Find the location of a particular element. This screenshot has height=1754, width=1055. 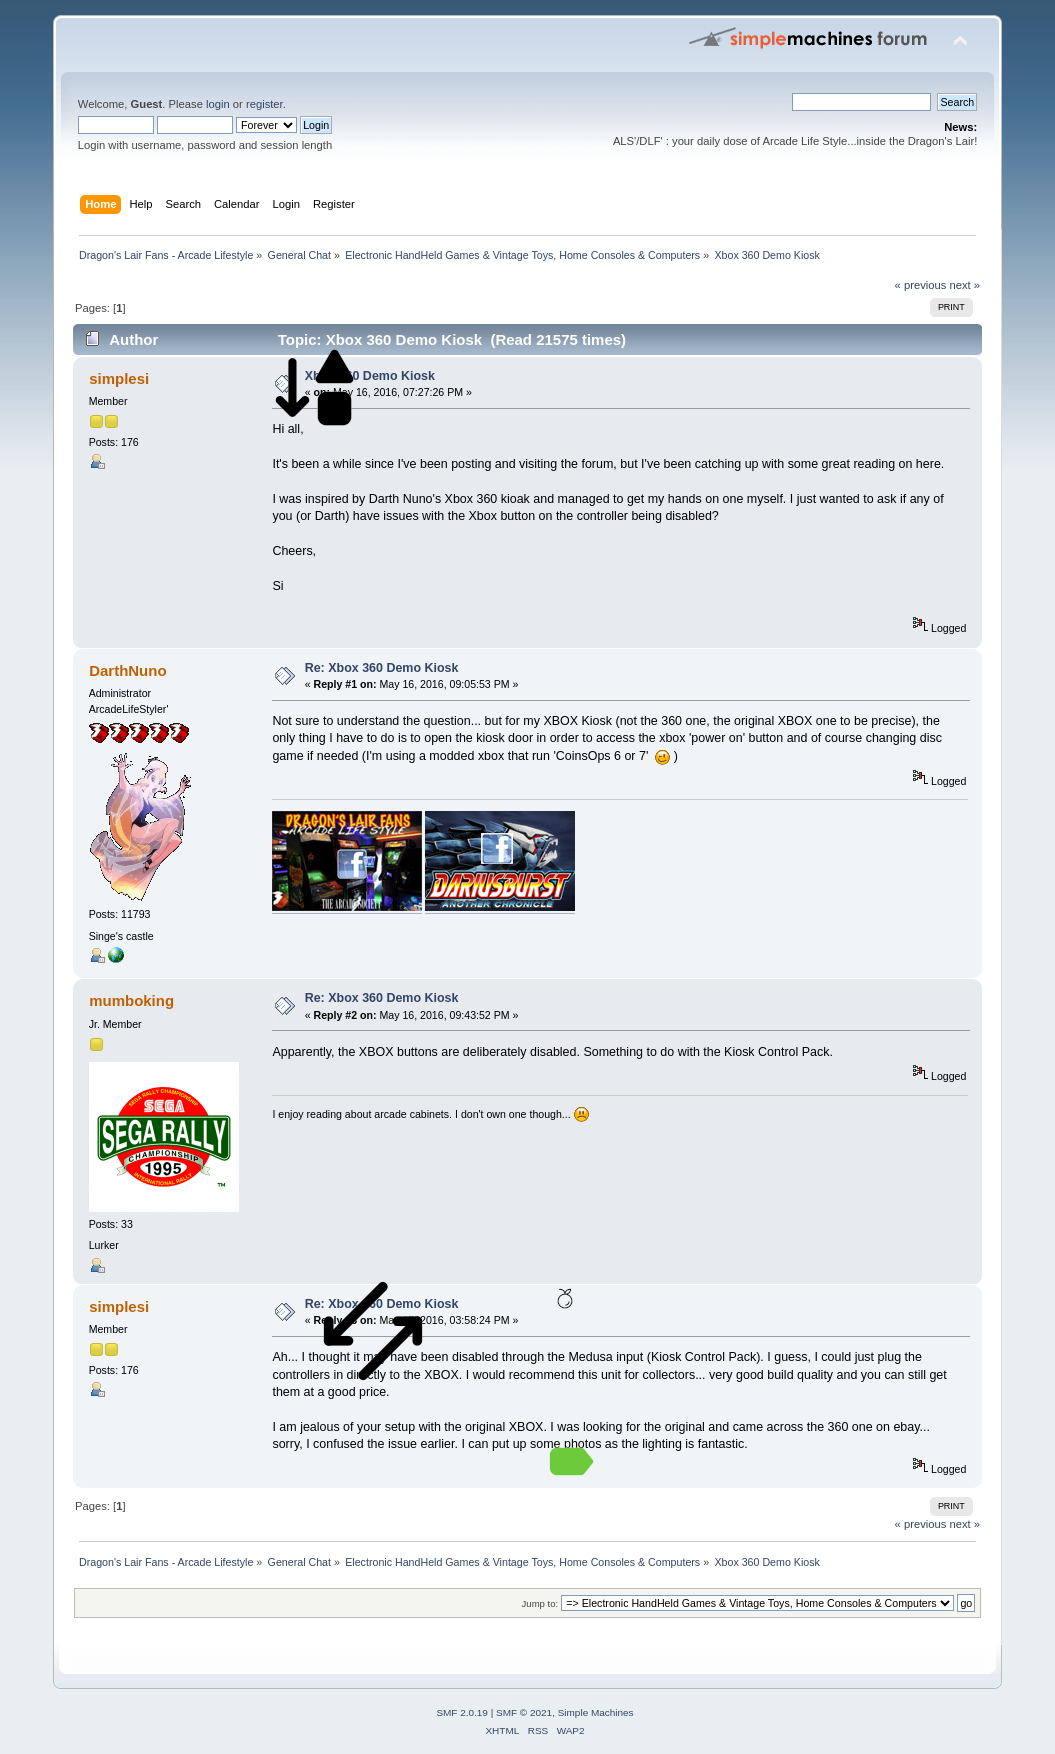

add a label or tag to an item is located at coordinates (570, 1461).